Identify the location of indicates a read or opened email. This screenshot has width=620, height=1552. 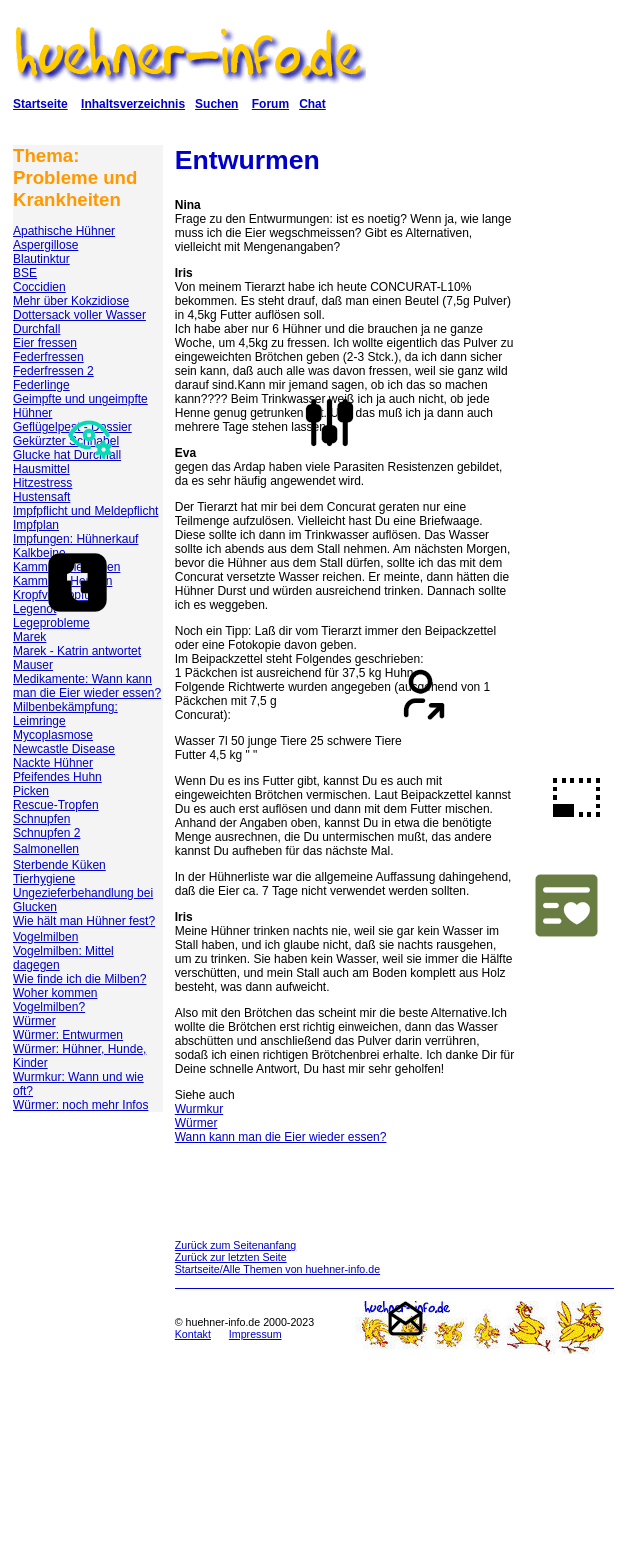
(405, 1318).